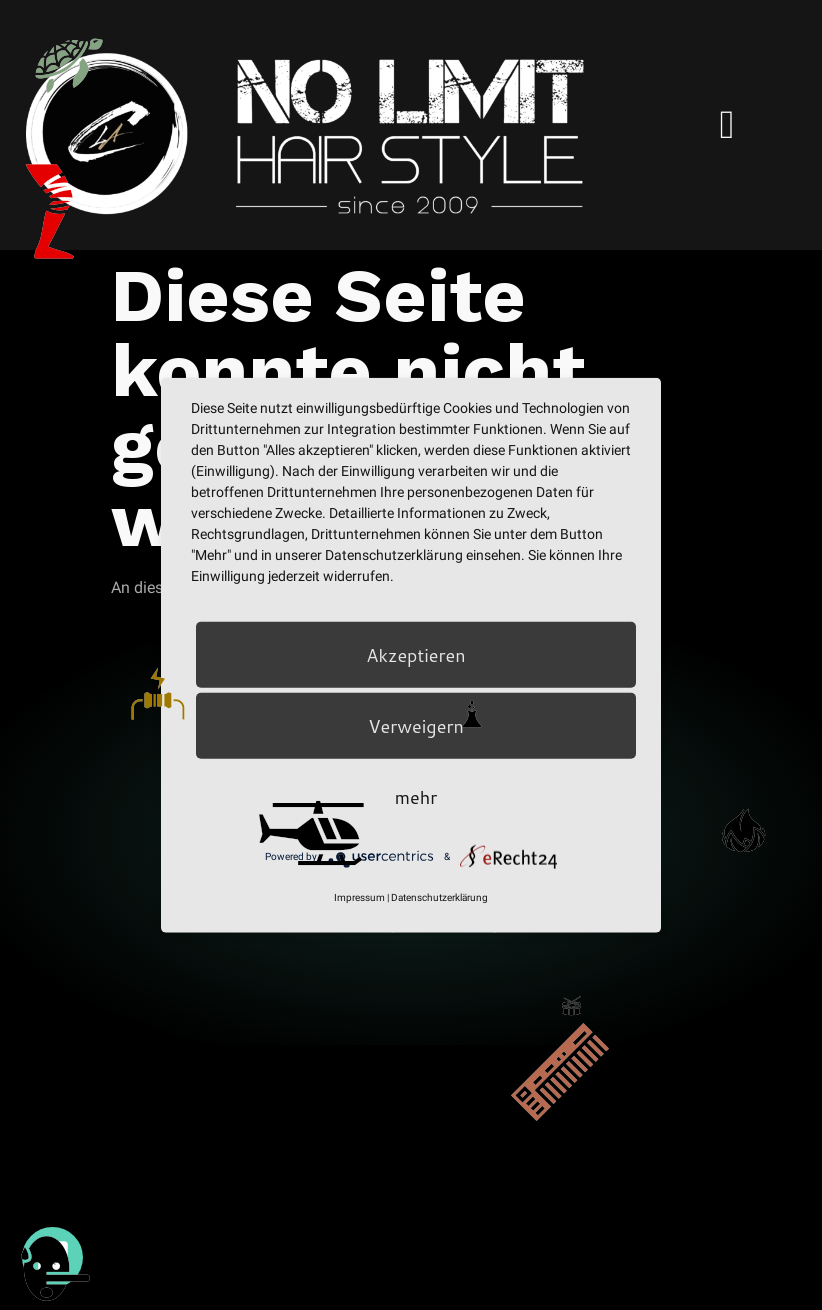 This screenshot has height=1310, width=822. I want to click on open virtual piano or keyboard instrument, so click(560, 1072).